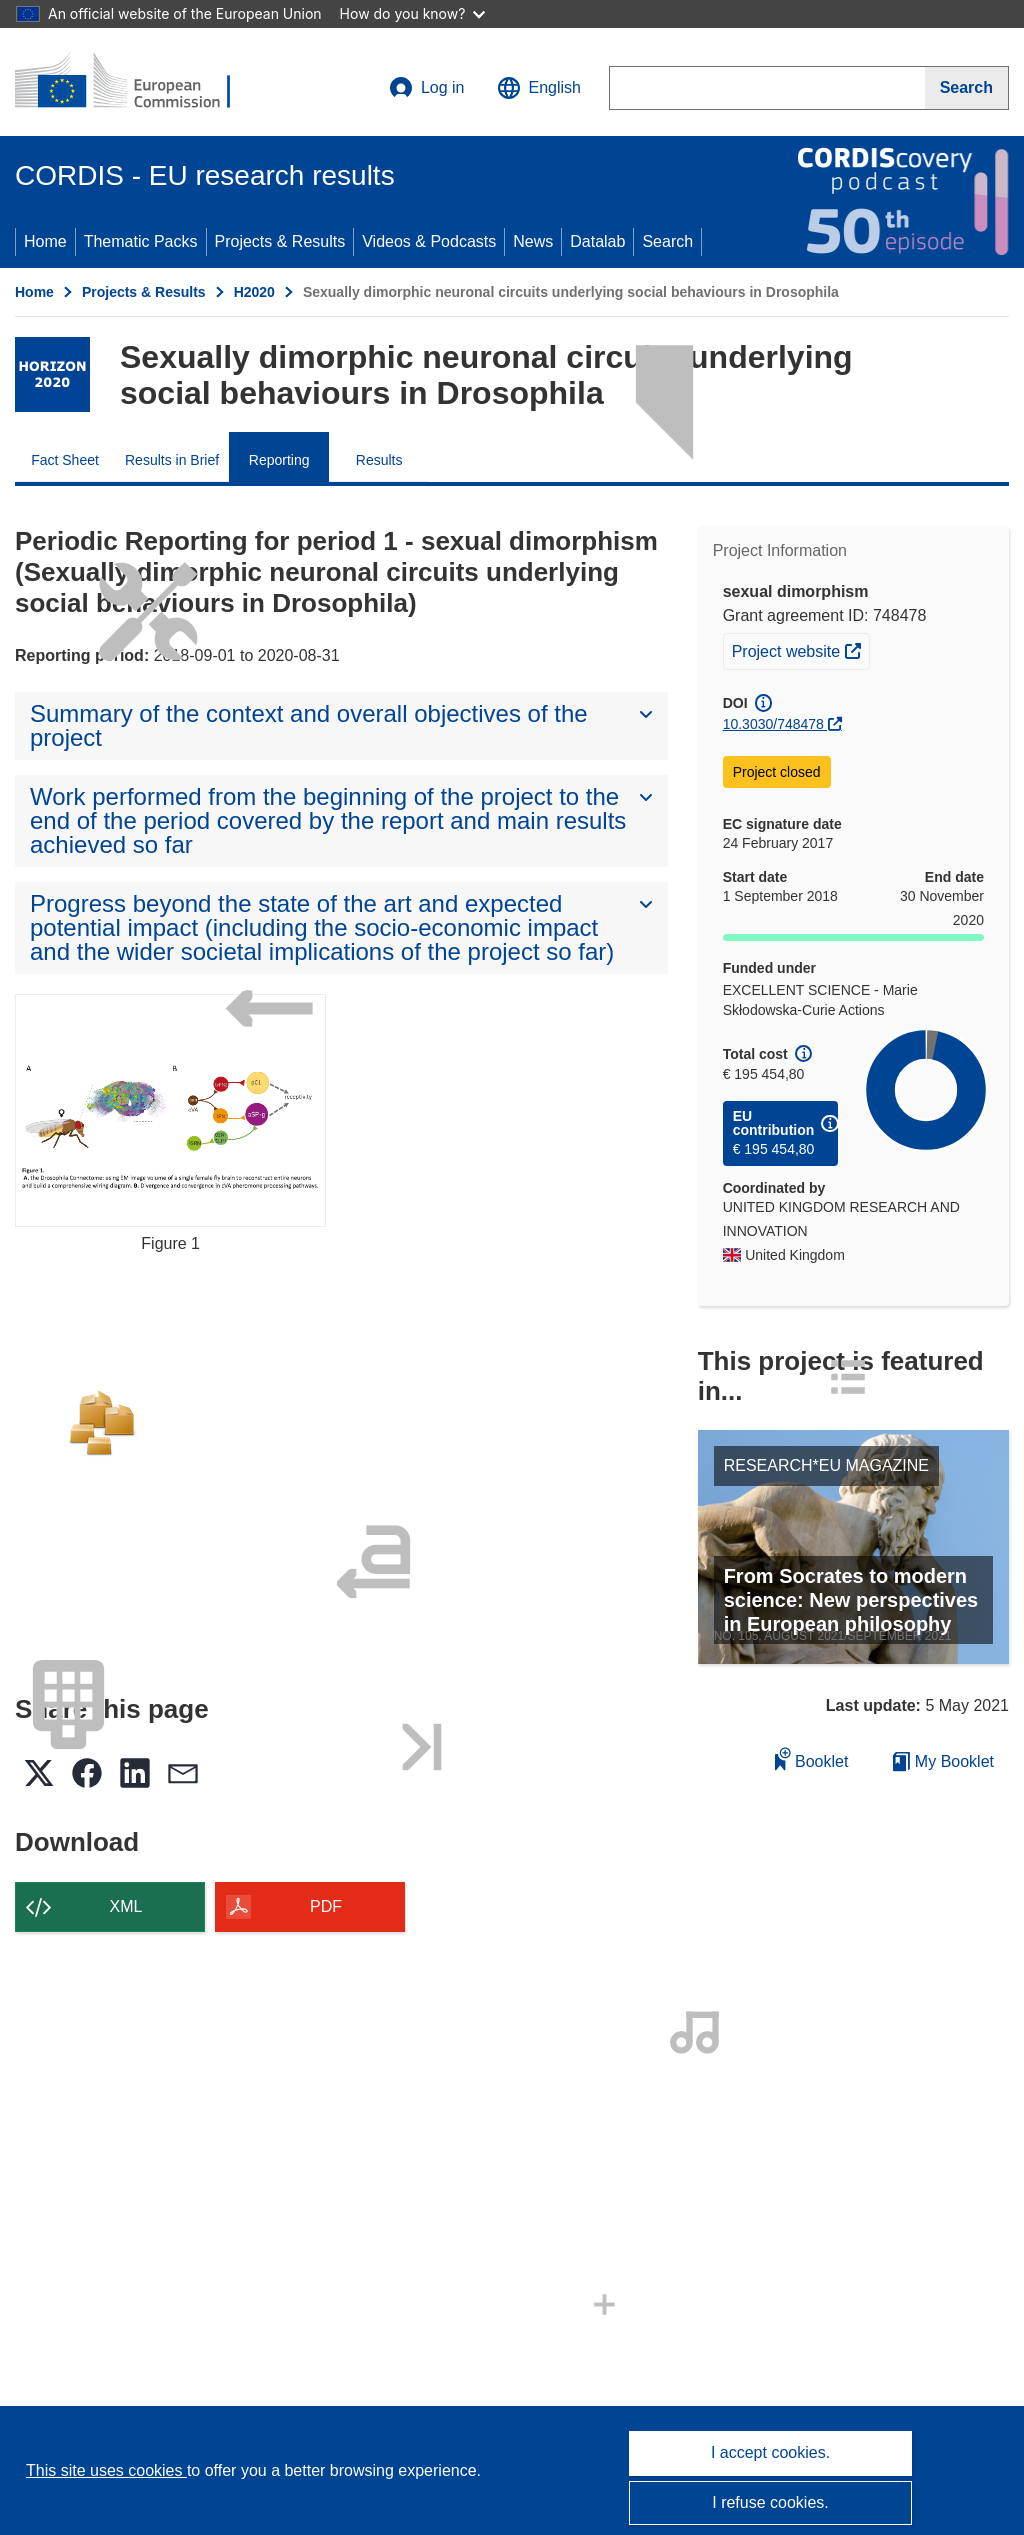 The width and height of the screenshot is (1024, 2535). I want to click on add a new item to a list, so click(604, 2304).